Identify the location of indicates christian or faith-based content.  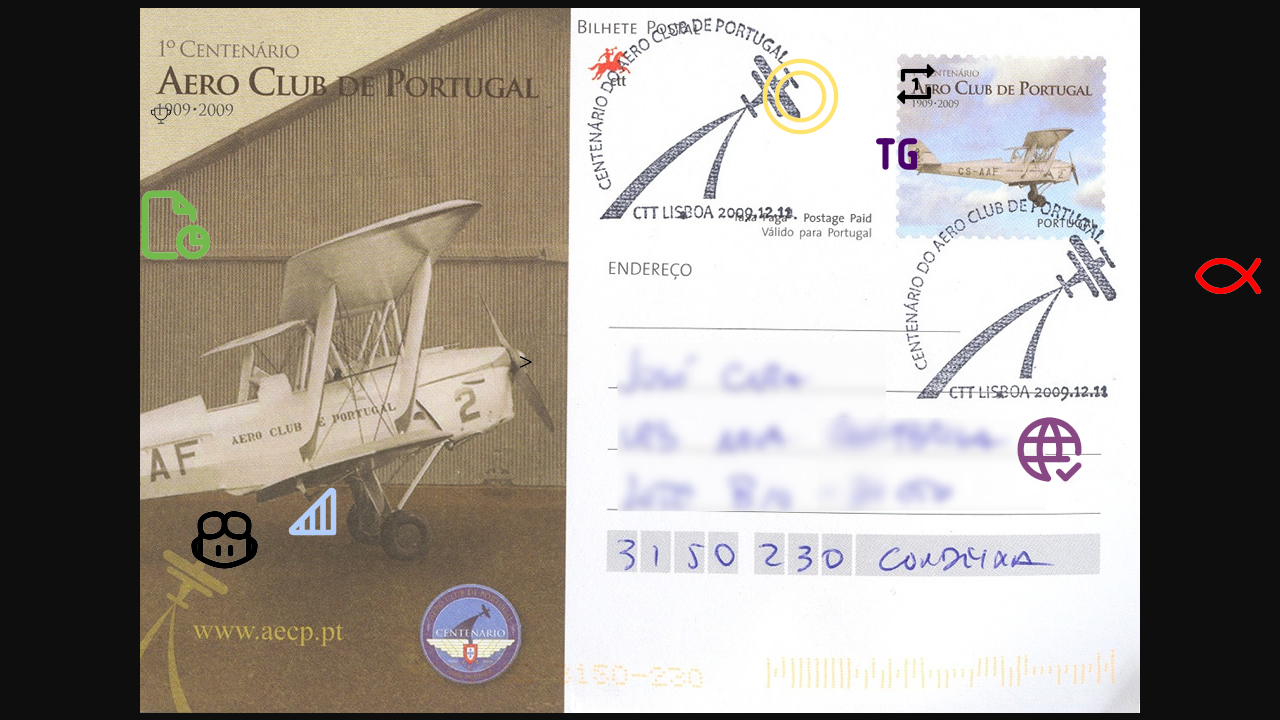
(1228, 276).